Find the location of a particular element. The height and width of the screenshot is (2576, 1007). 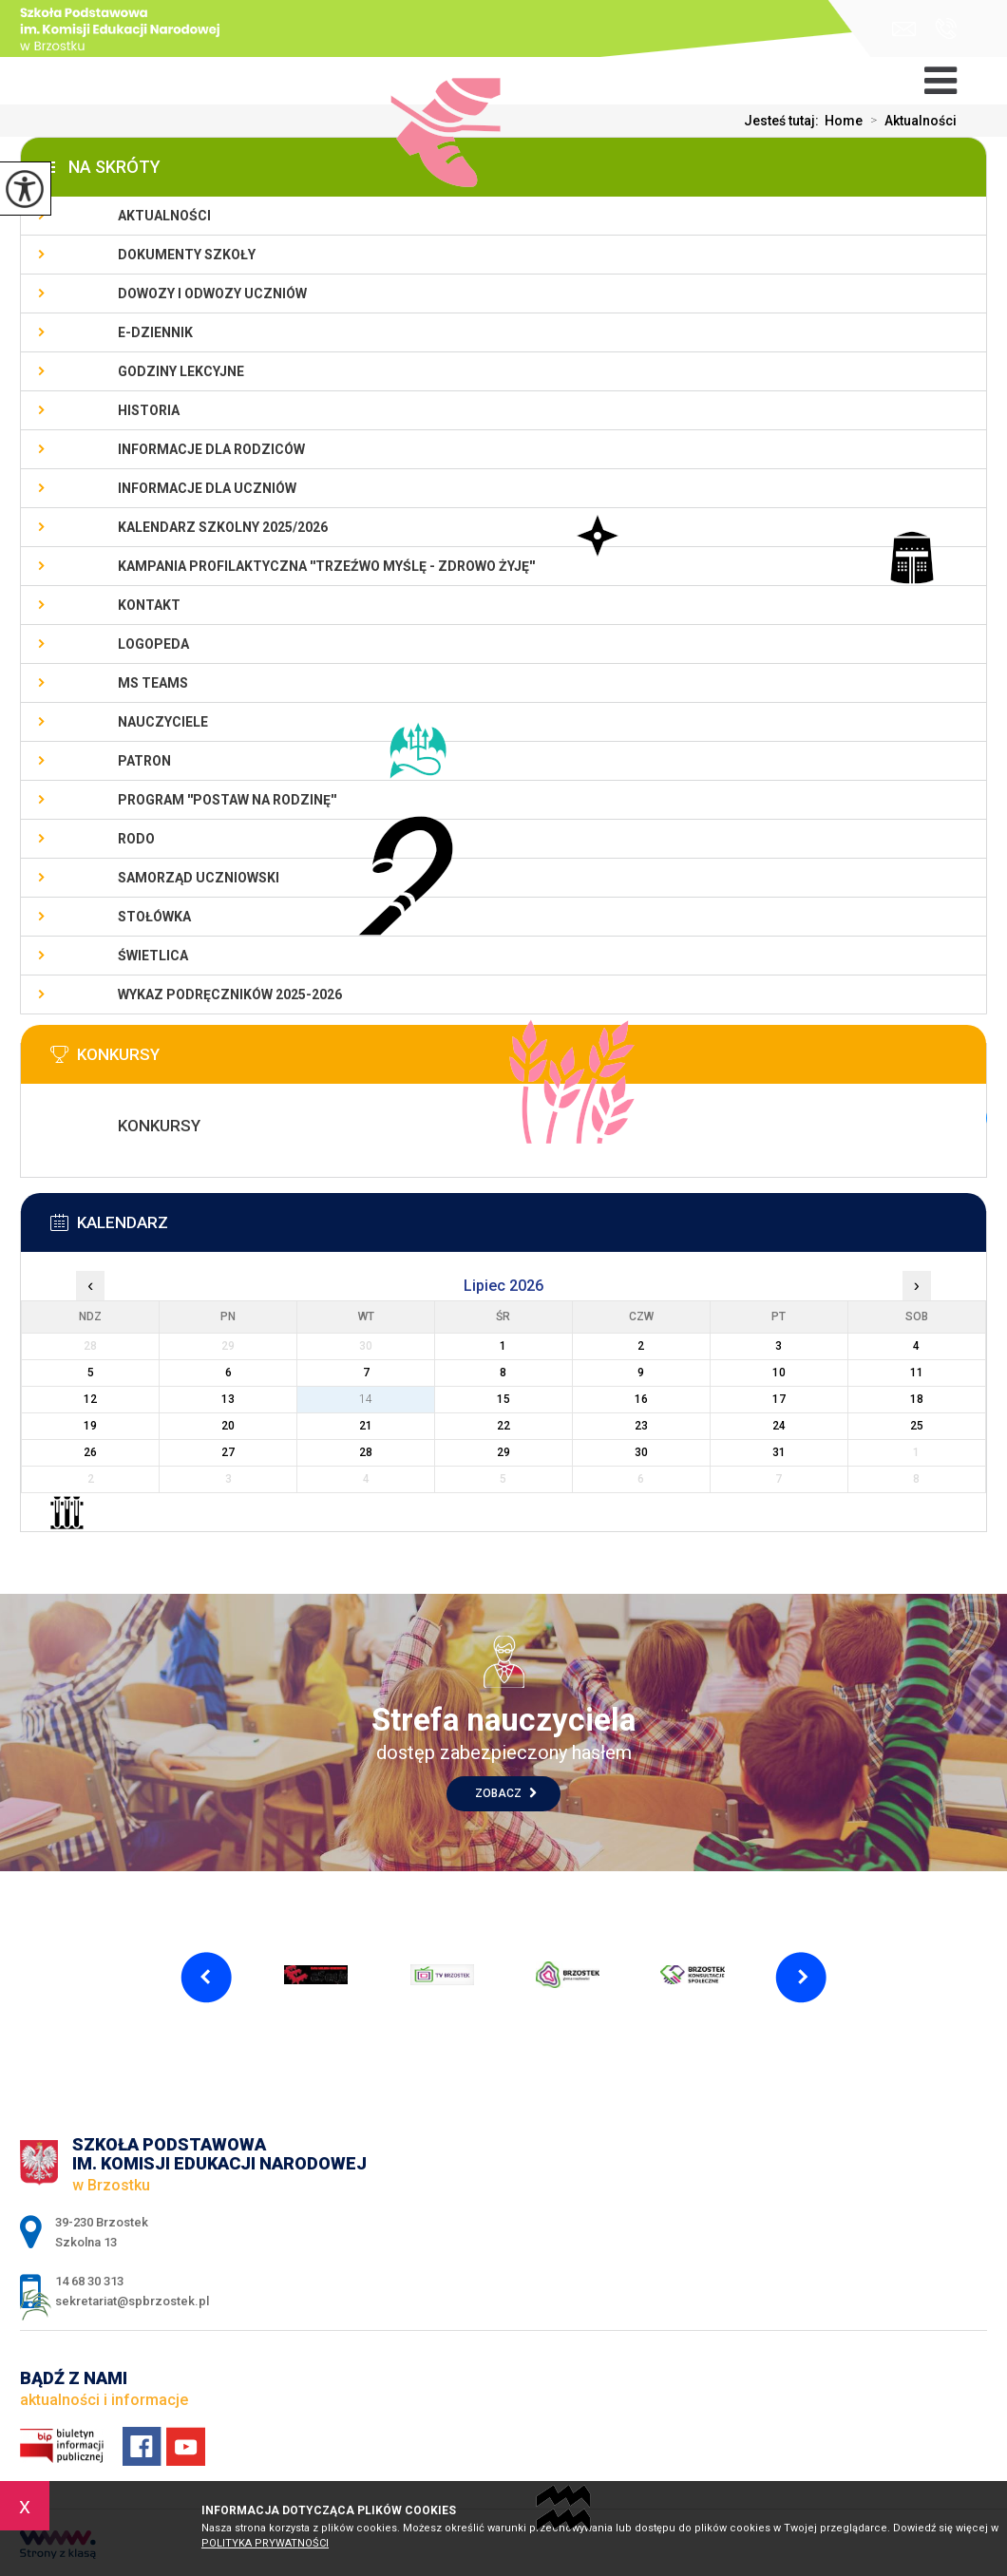

aquarius zodiac sign indicator is located at coordinates (563, 2508).